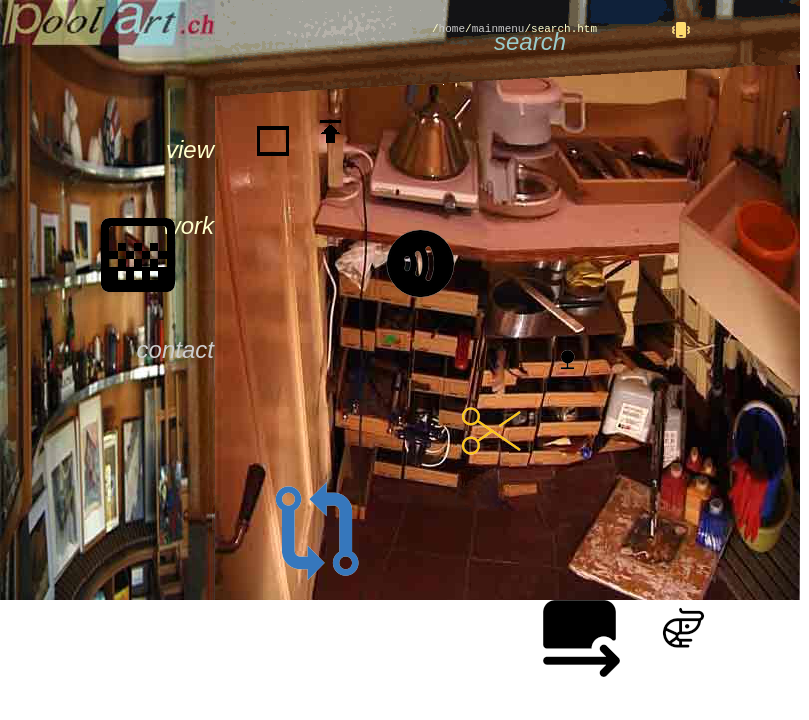 The width and height of the screenshot is (809, 720). What do you see at coordinates (317, 531) in the screenshot?
I see `compare branches or commits in version control` at bounding box center [317, 531].